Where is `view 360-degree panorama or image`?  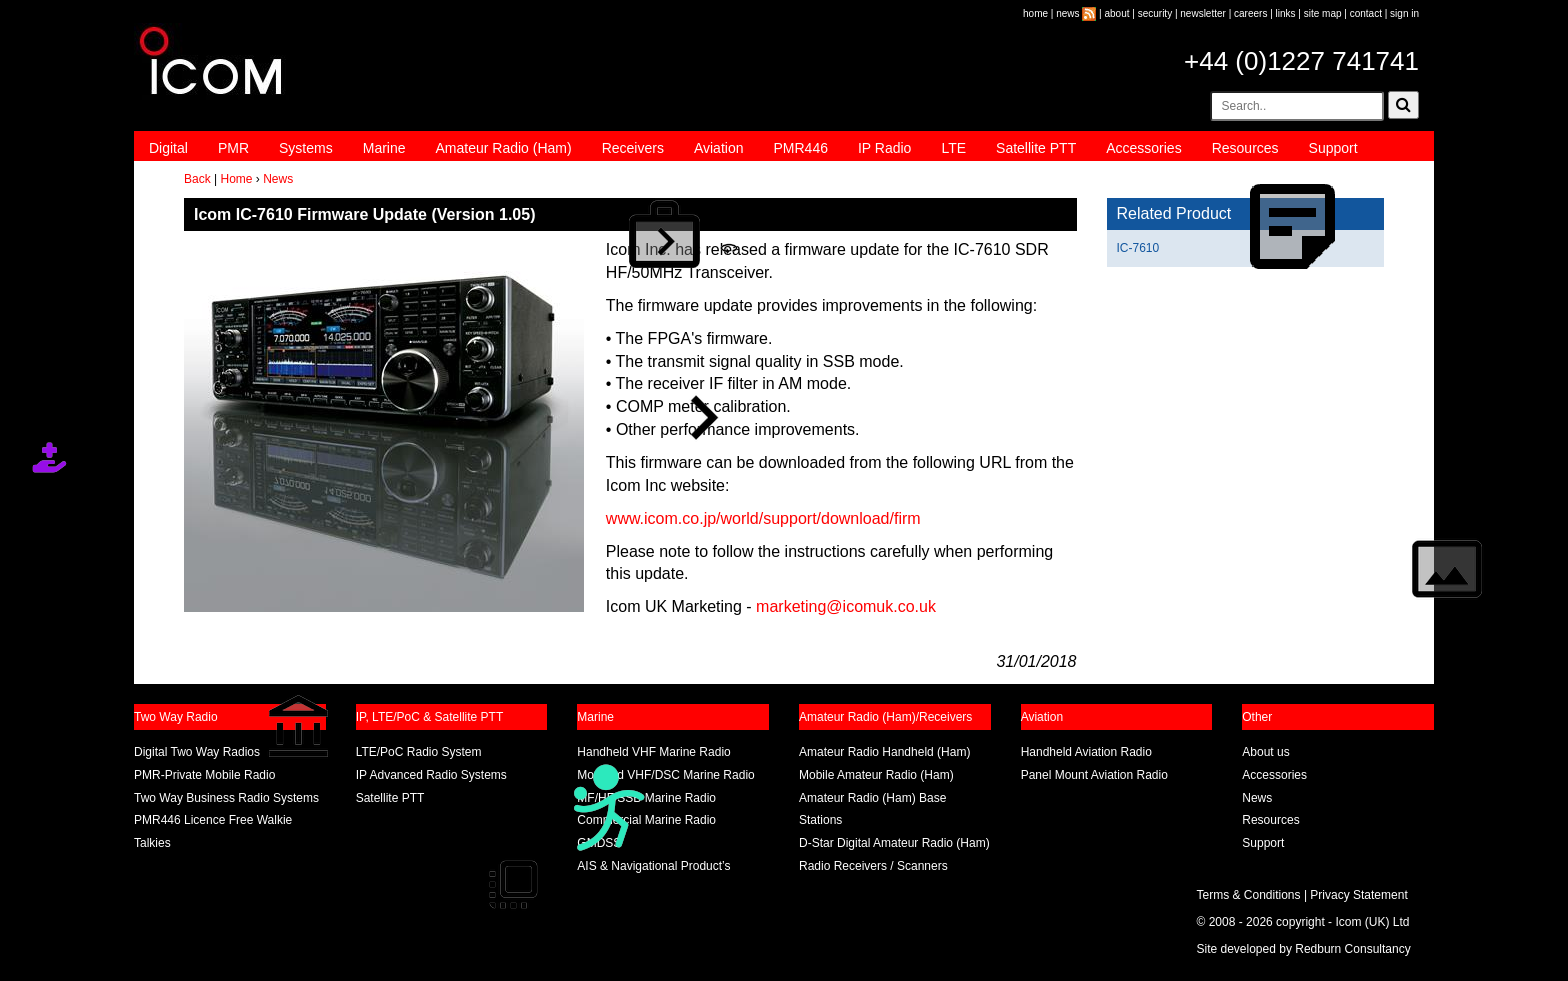
view 360-degree panorama or image is located at coordinates (729, 248).